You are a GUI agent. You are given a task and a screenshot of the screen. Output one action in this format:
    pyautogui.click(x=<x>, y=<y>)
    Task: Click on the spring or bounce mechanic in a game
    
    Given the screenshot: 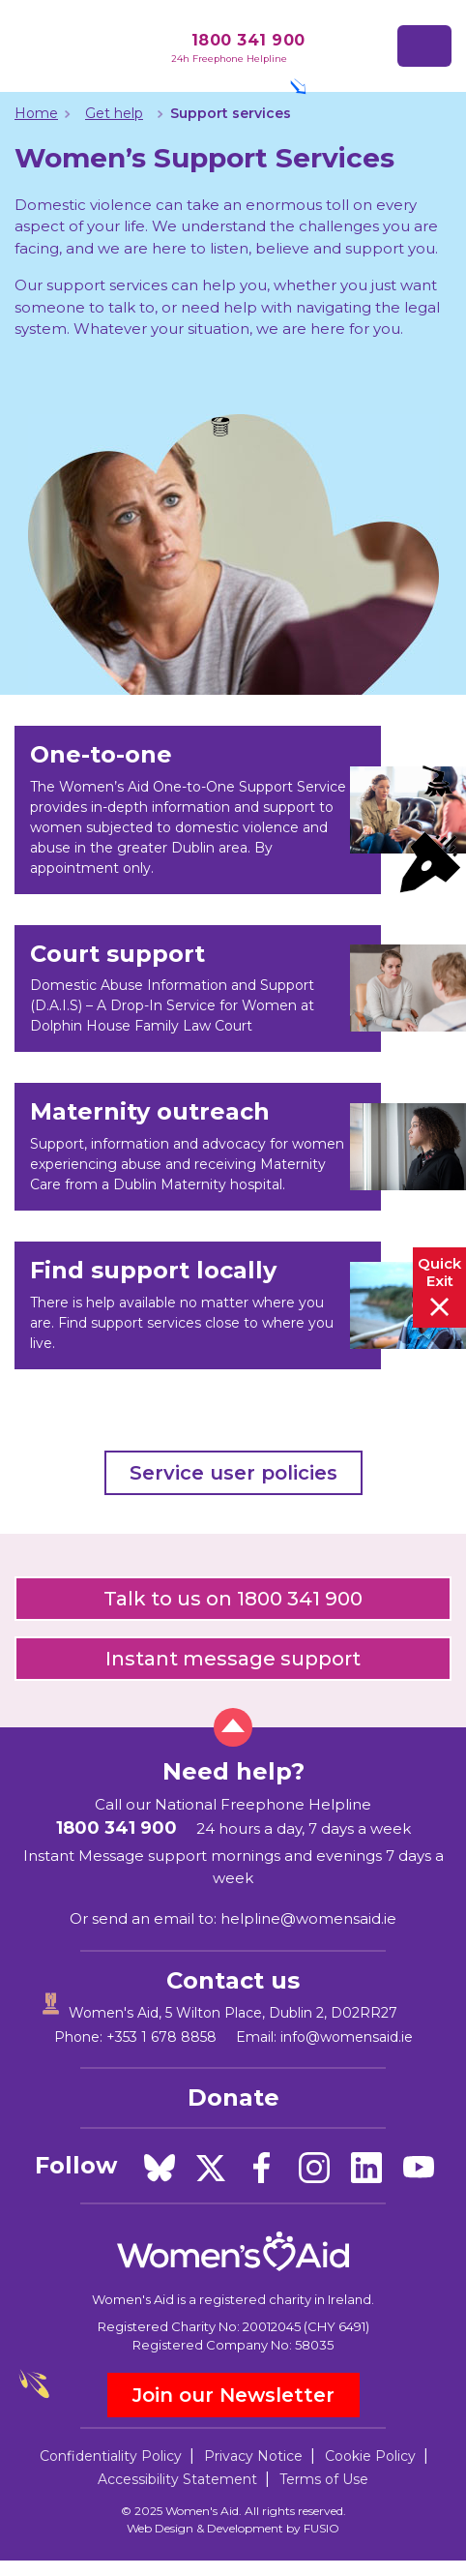 What is the action you would take?
    pyautogui.click(x=220, y=427)
    